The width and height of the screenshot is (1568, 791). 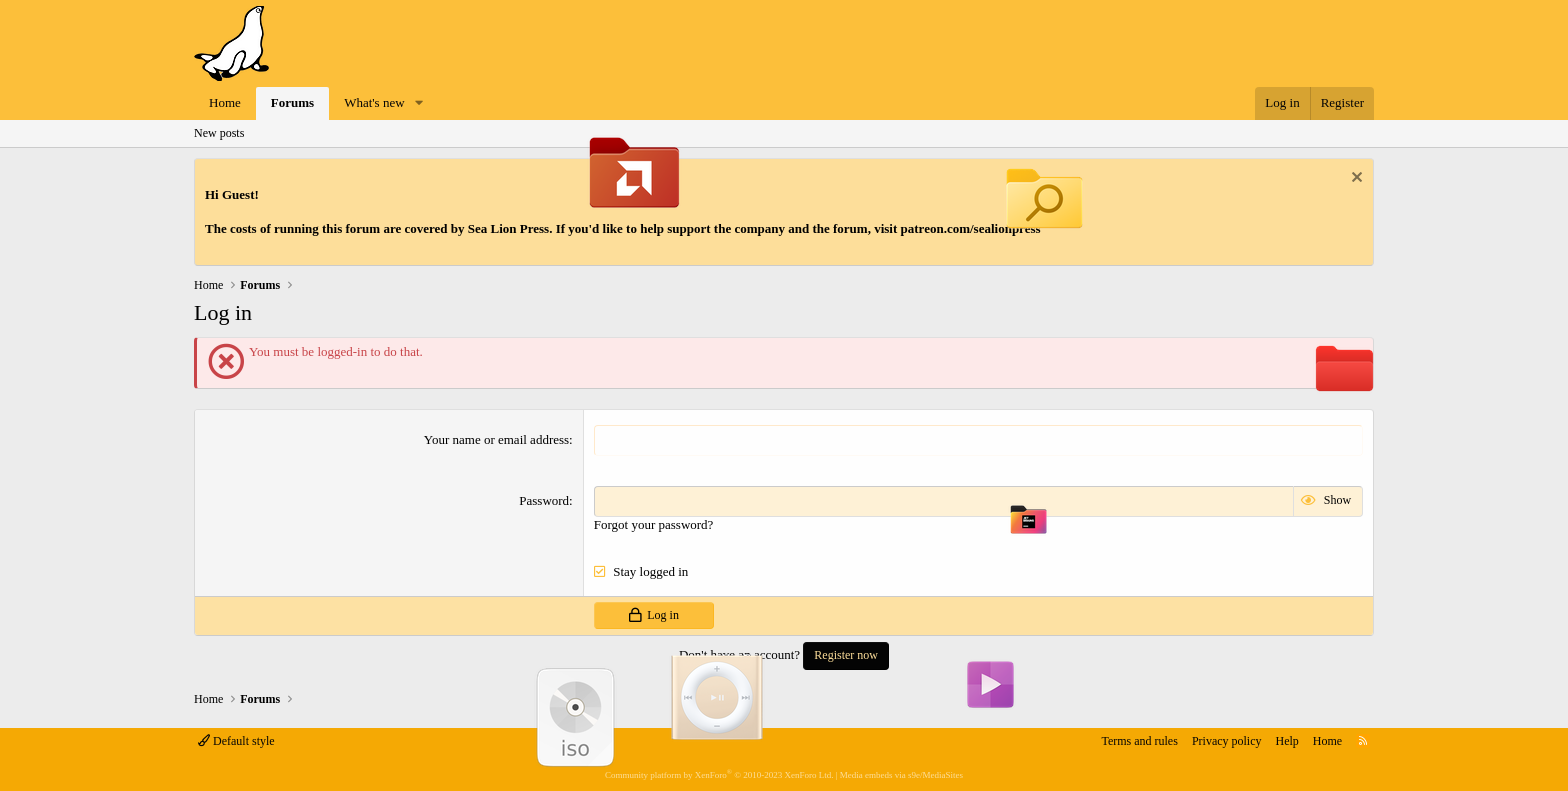 I want to click on a CD/DVD disc image file (ISO format), so click(x=575, y=717).